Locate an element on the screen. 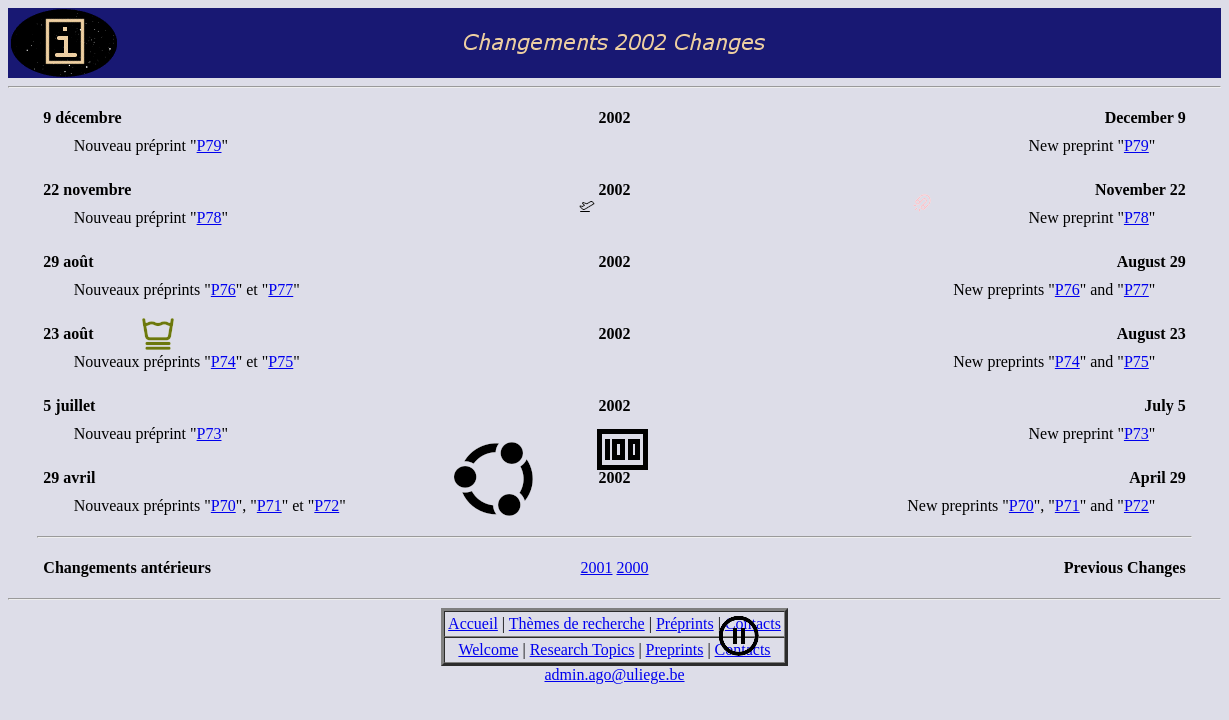 The width and height of the screenshot is (1229, 720). flight departure status indicator is located at coordinates (587, 206).